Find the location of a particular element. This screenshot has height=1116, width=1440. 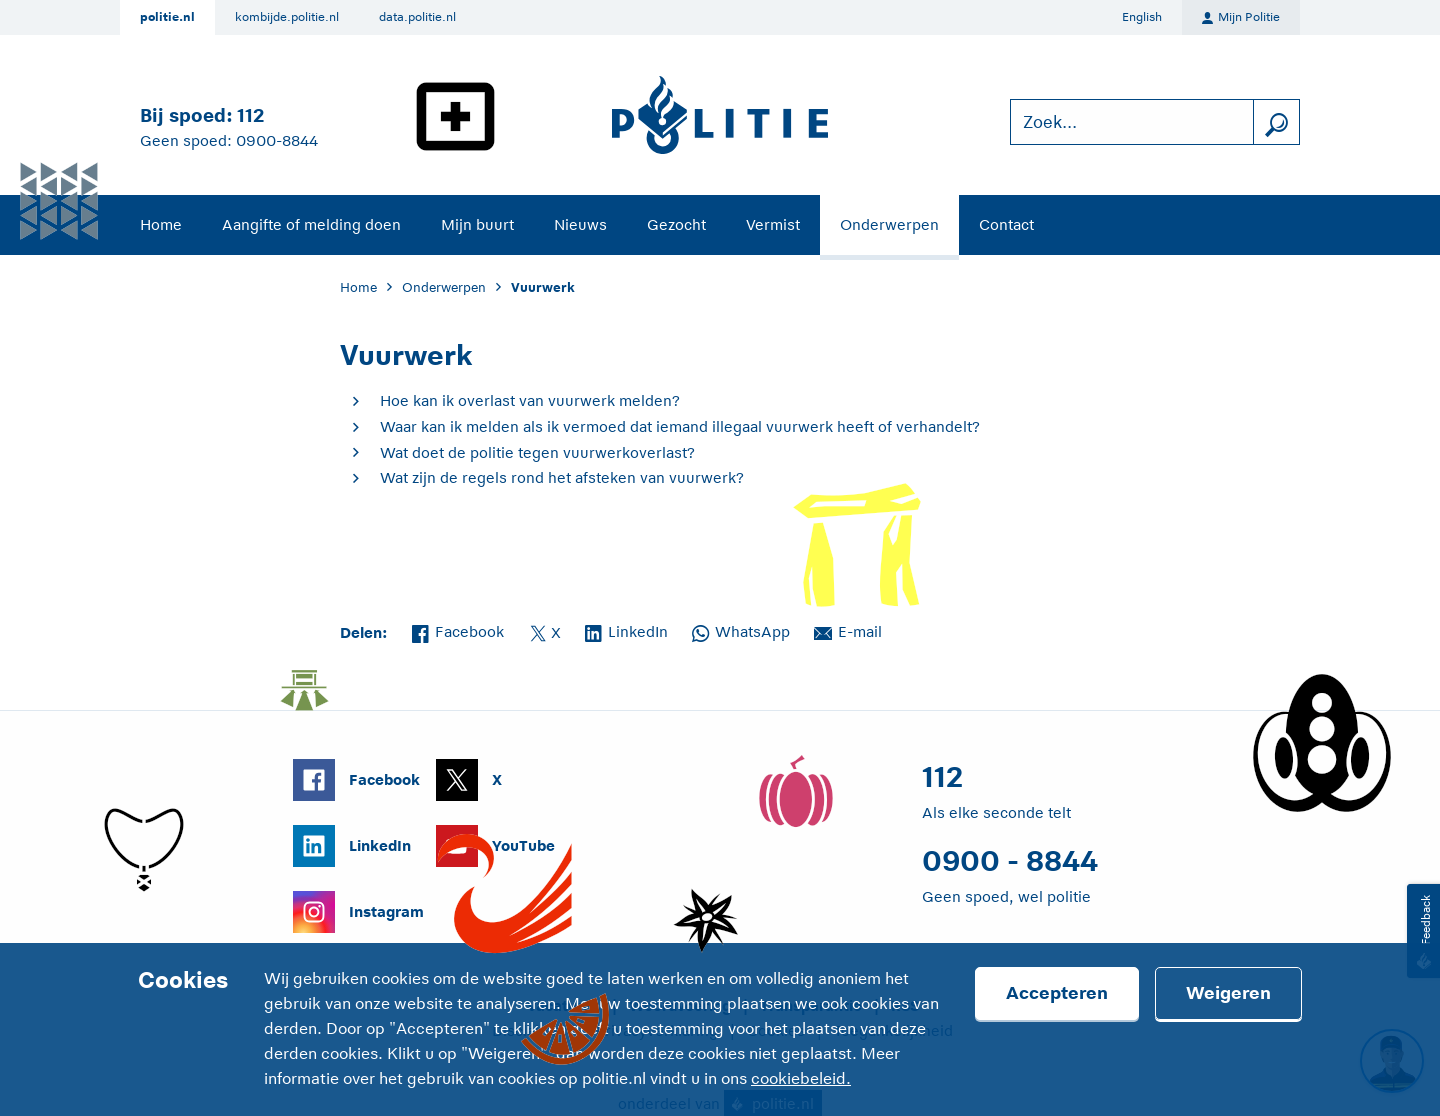

citrus or fruit-related category is located at coordinates (565, 1029).